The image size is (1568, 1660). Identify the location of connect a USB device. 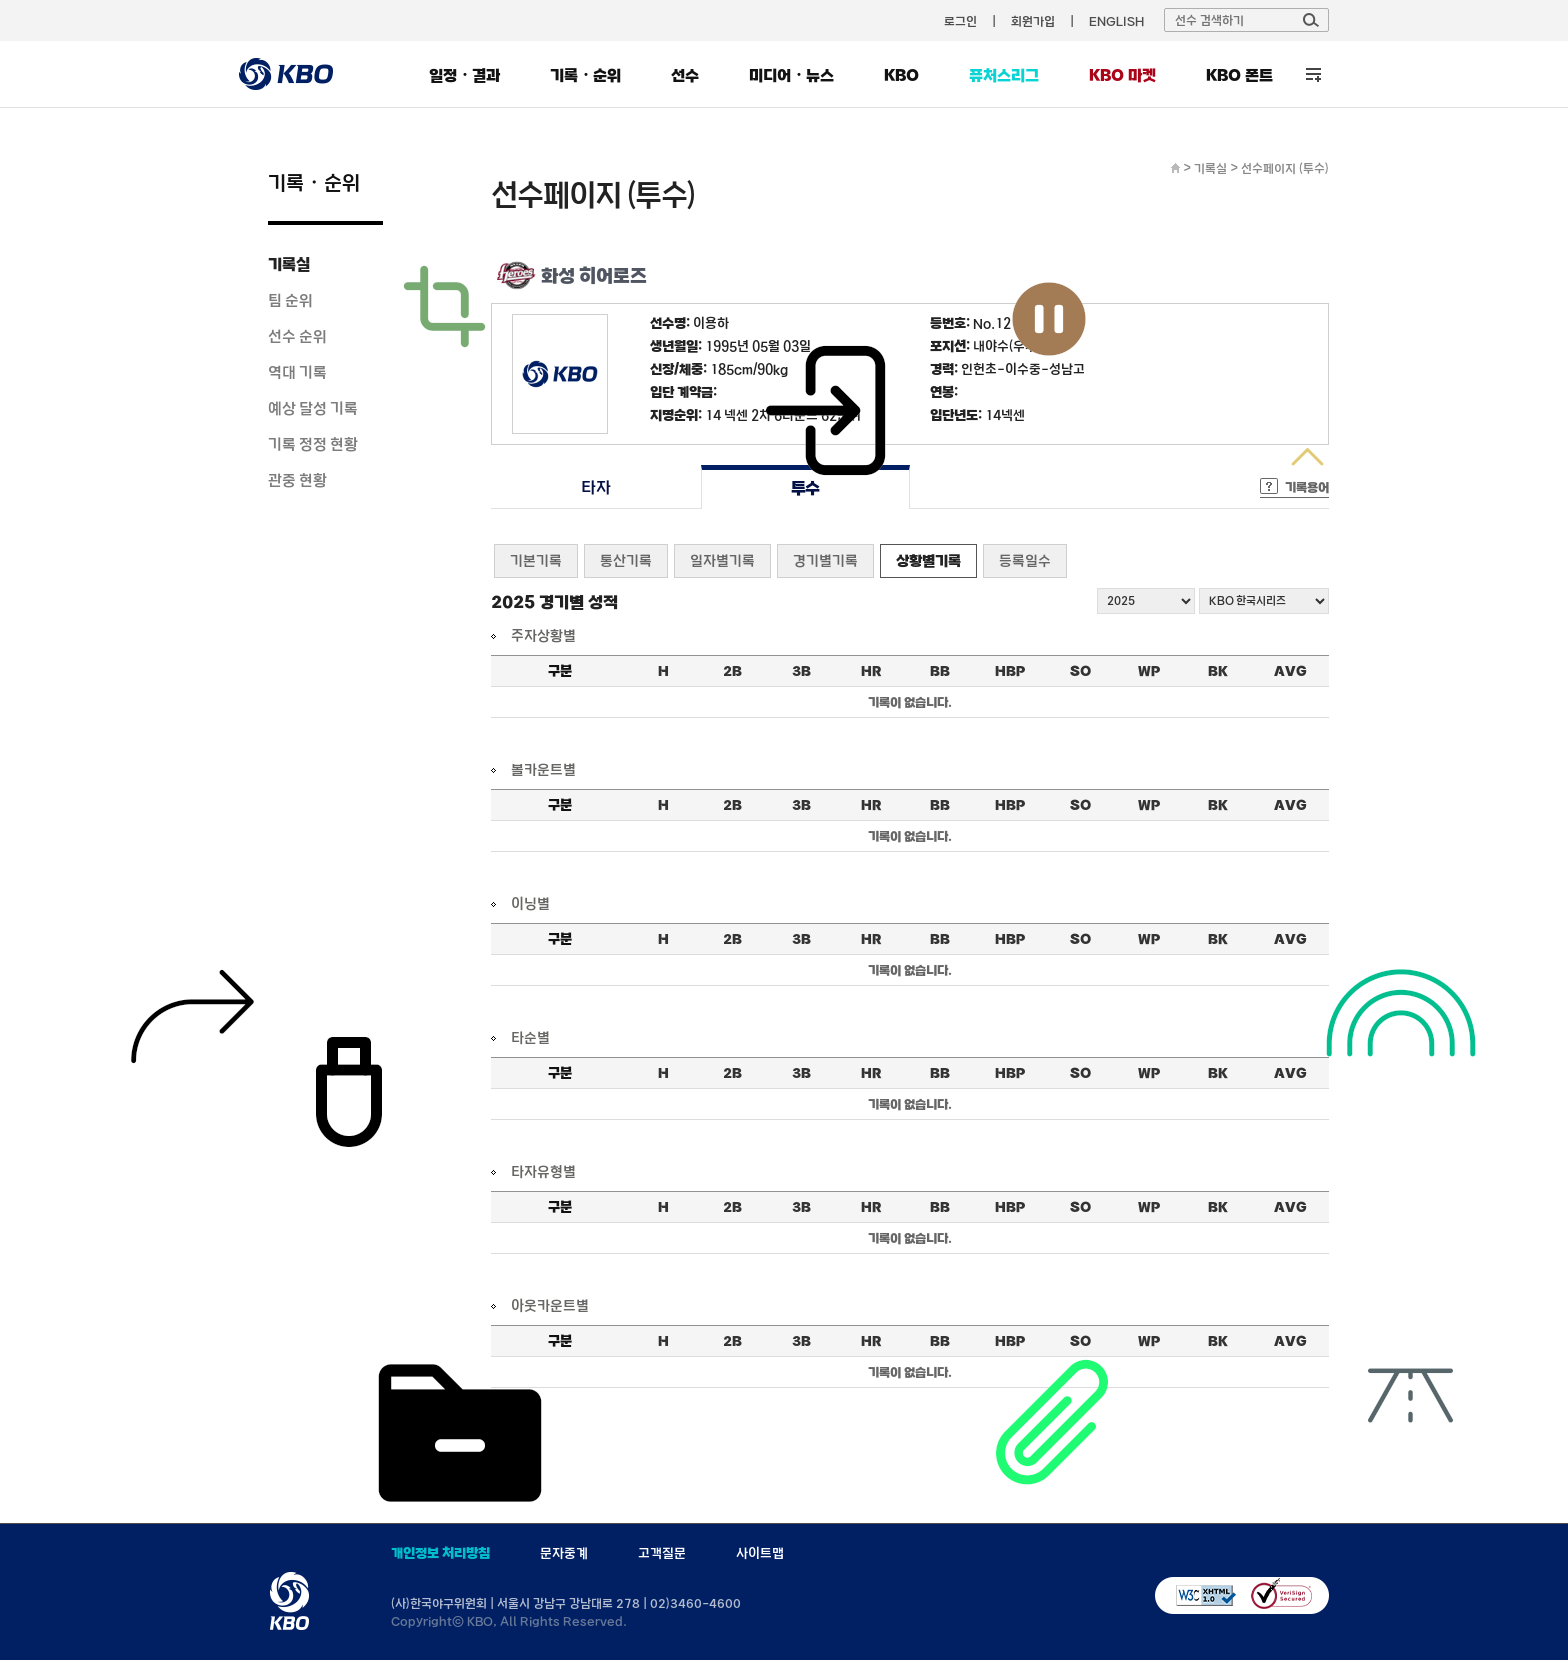
(349, 1092).